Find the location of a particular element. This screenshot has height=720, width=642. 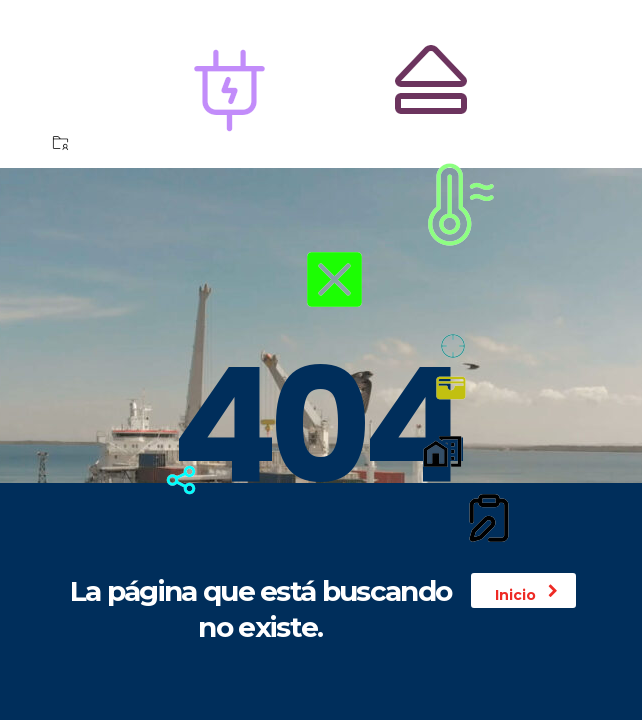

share content with others is located at coordinates (181, 480).